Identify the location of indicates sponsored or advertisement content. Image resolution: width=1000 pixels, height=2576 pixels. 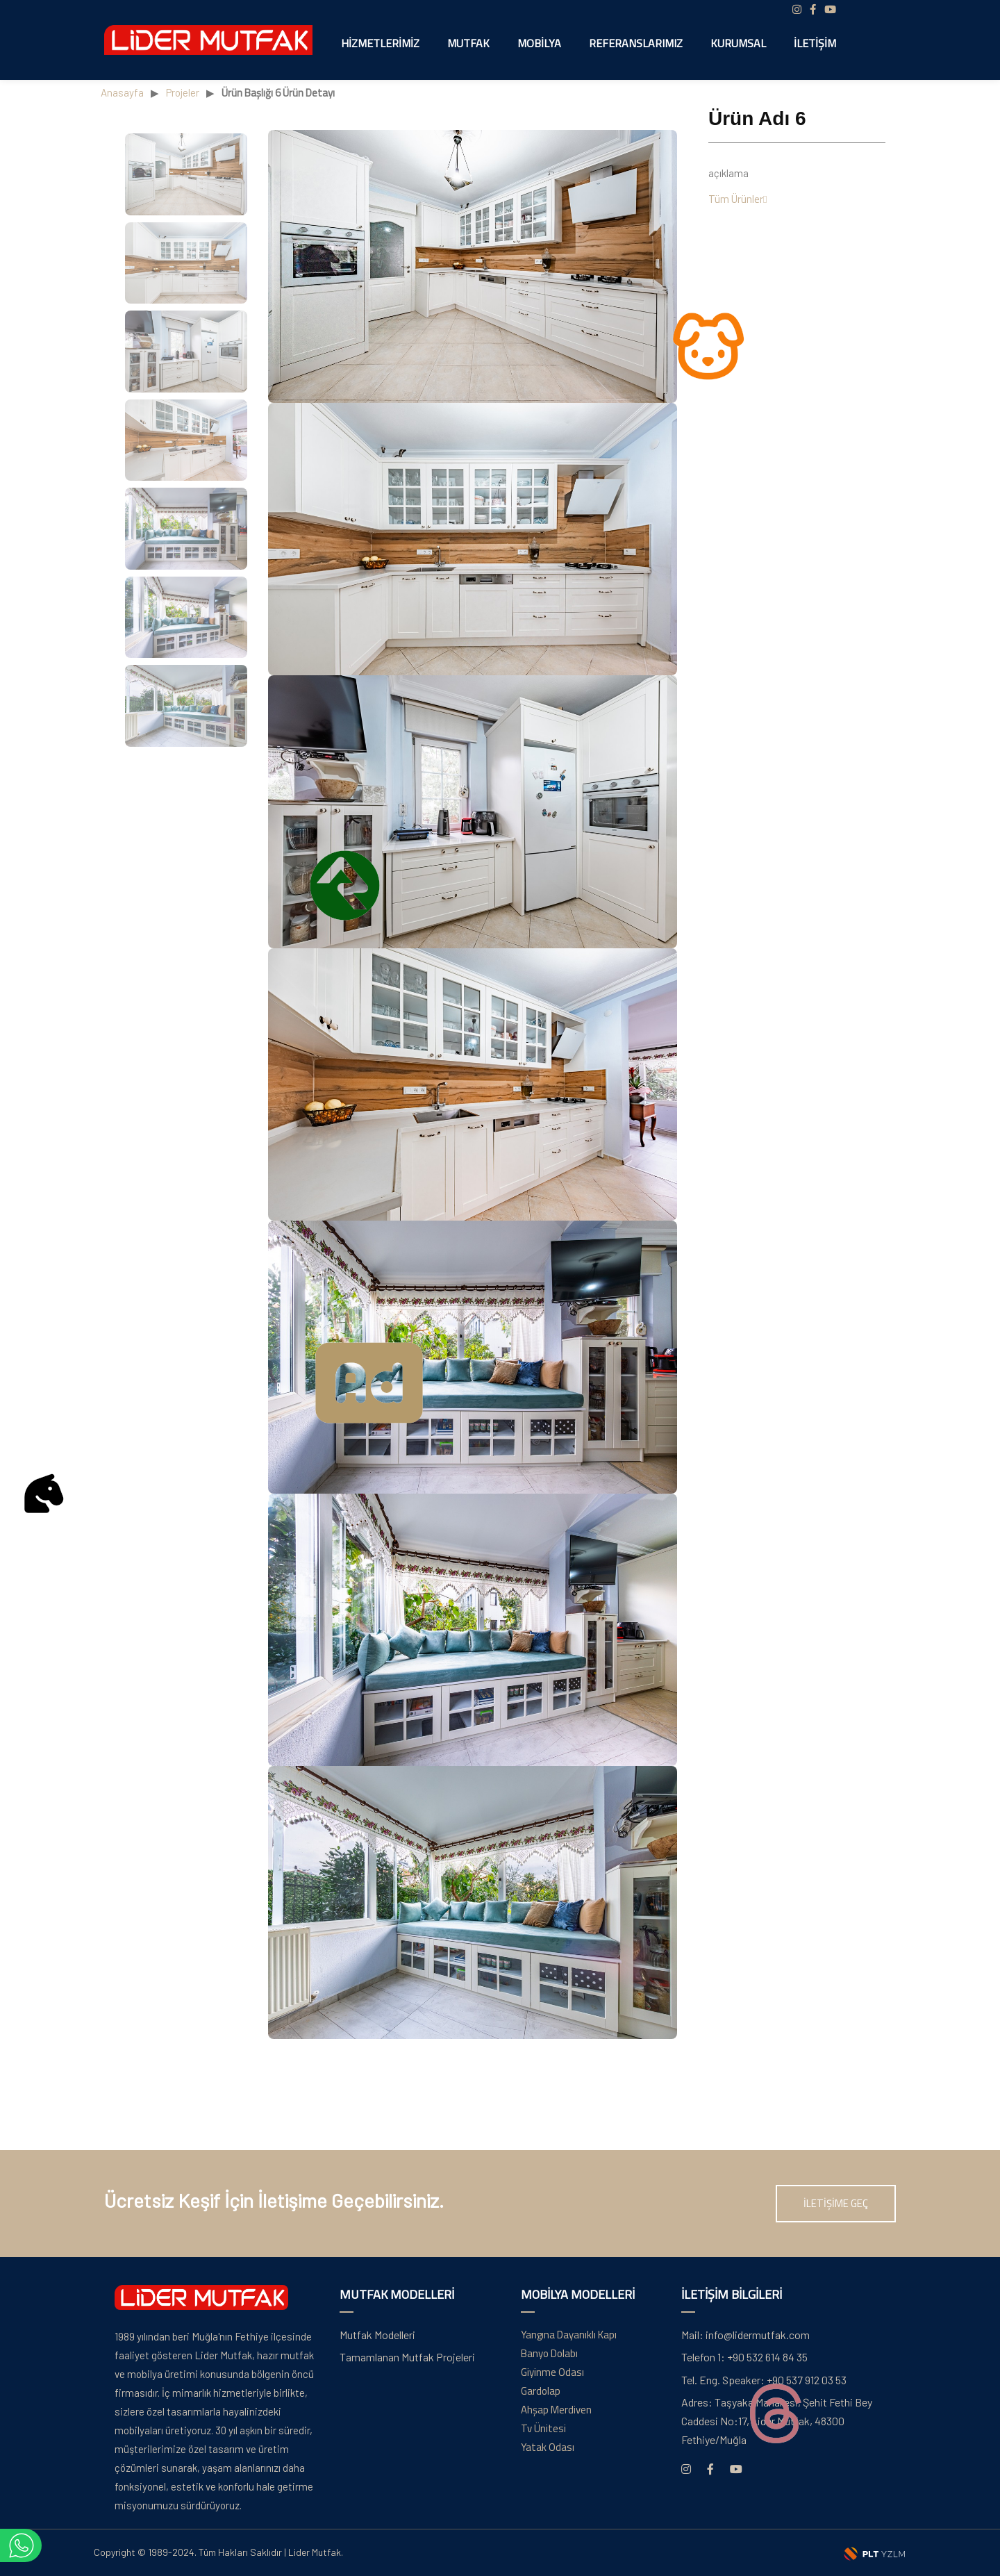
(369, 1382).